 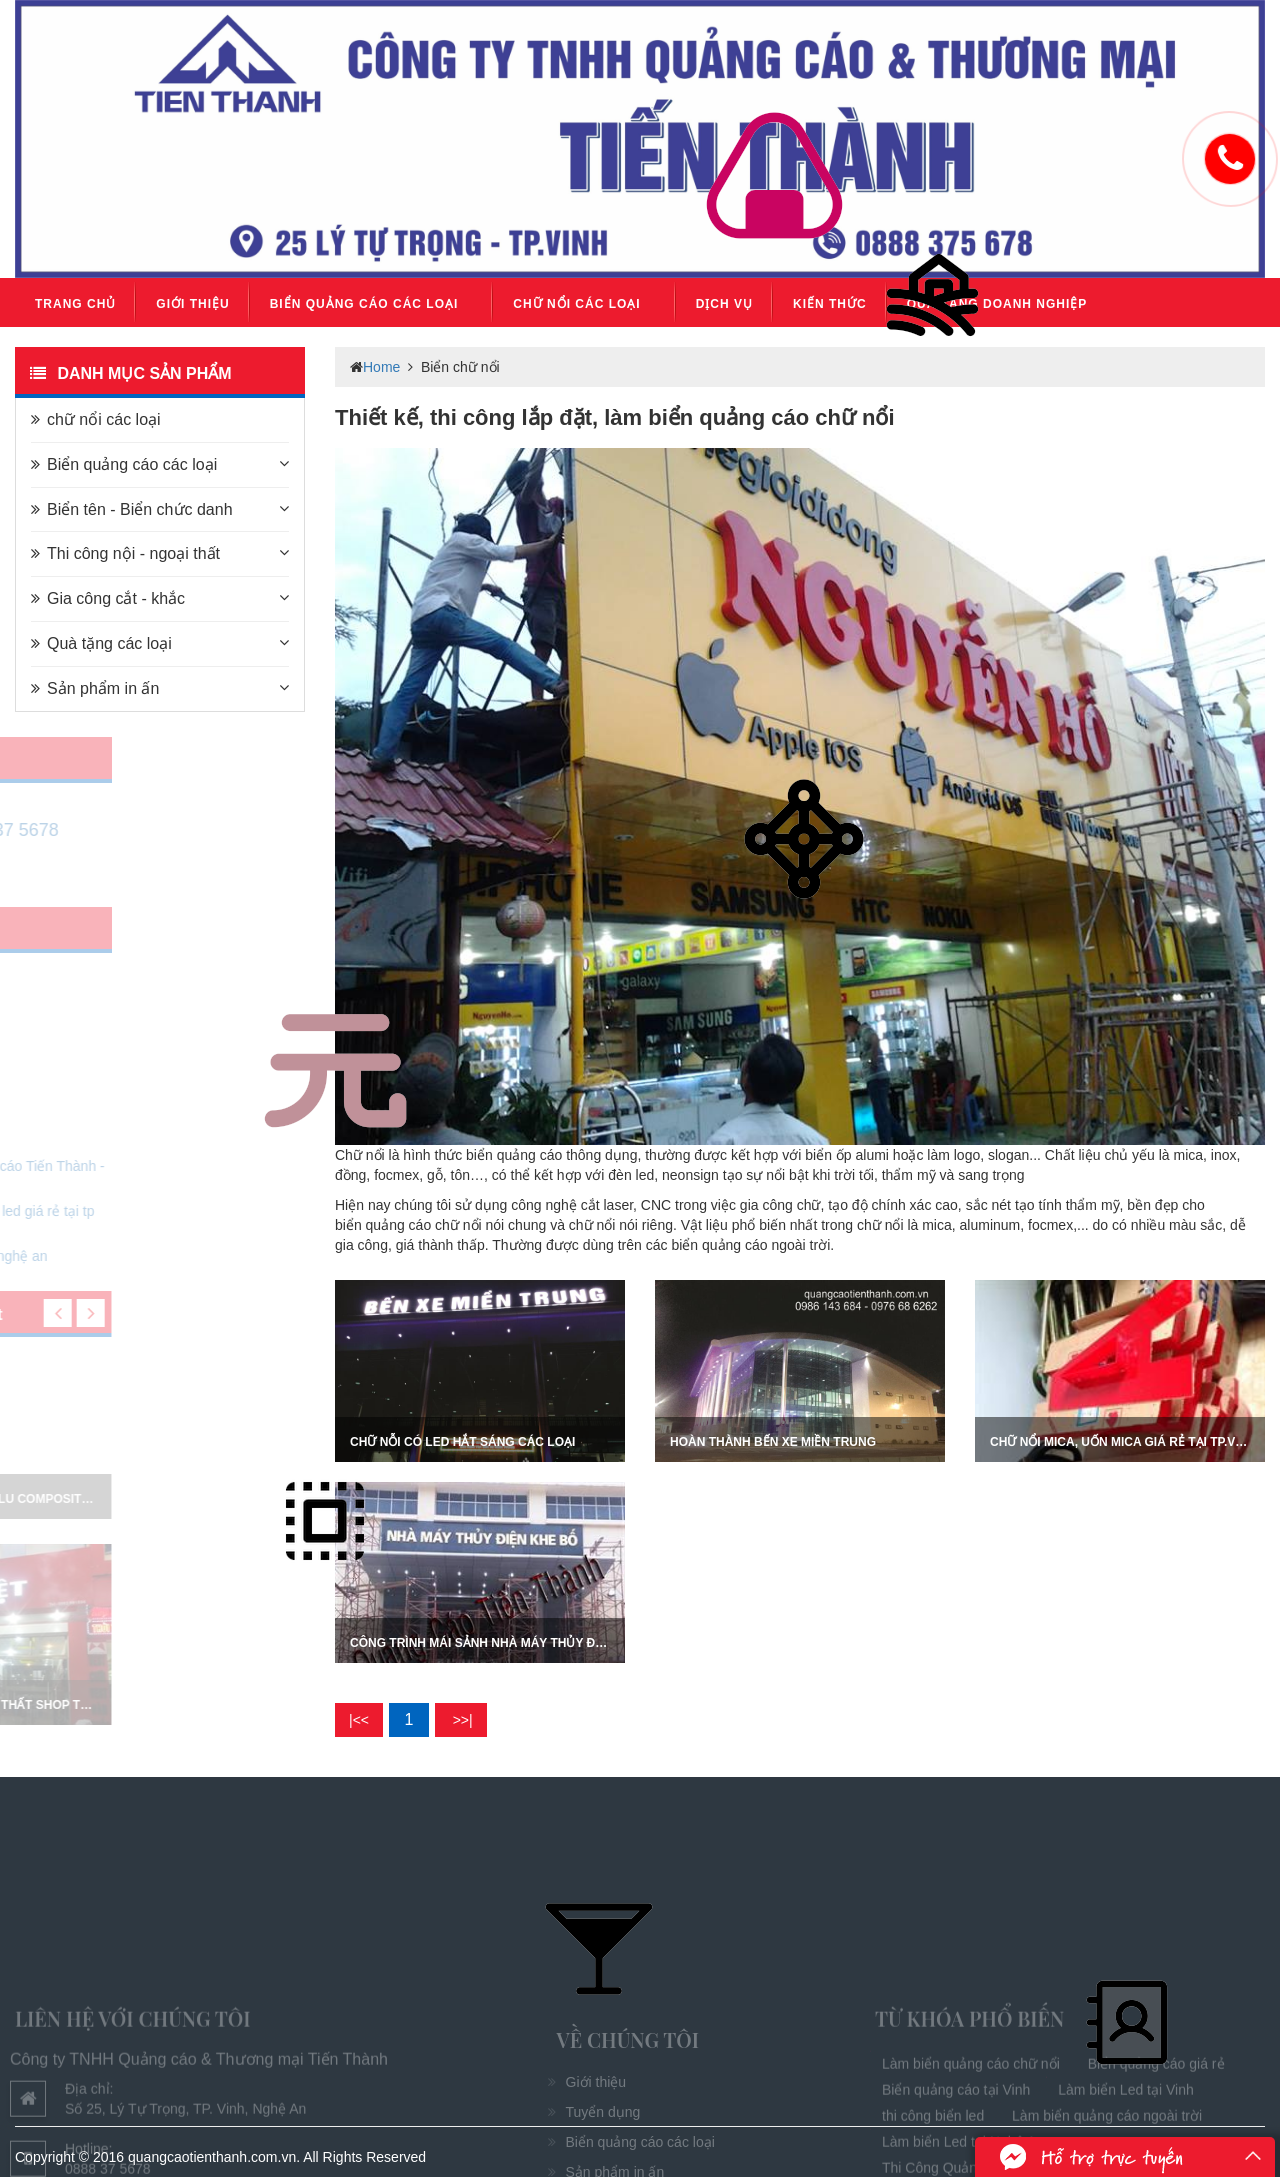 I want to click on indicates chinese yuan currency, so click(x=335, y=1073).